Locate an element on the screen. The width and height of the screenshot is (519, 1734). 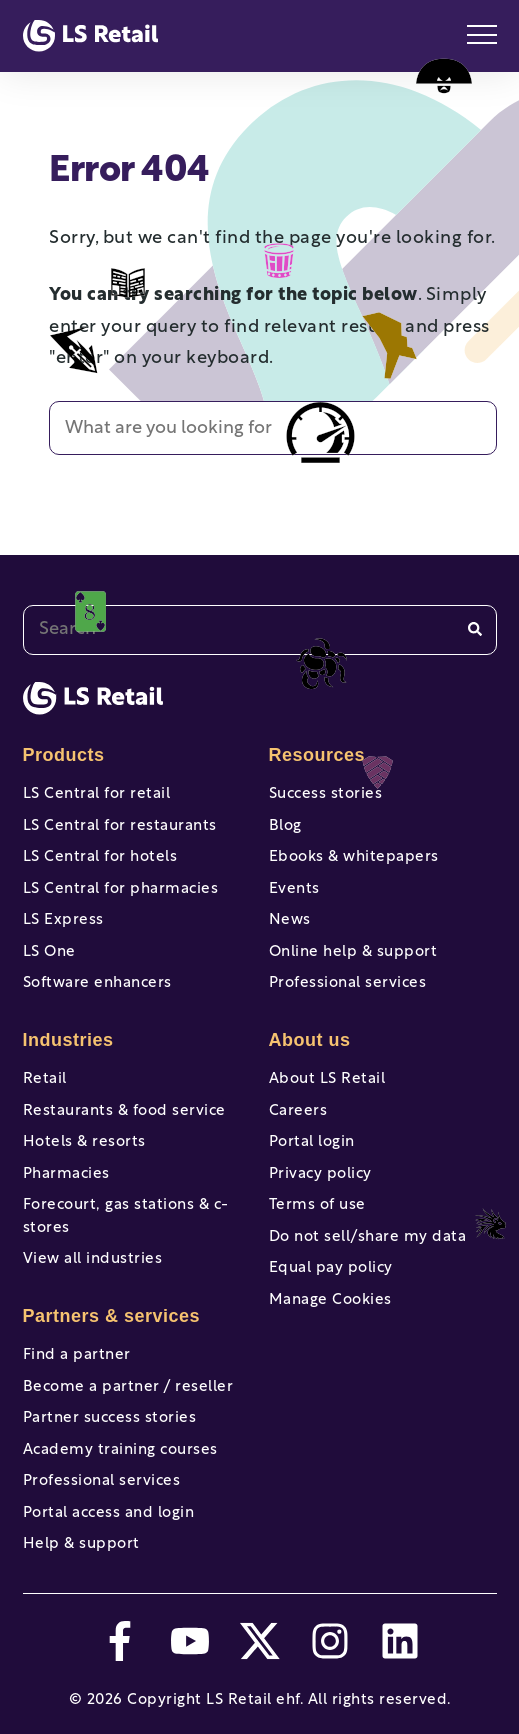
indicates an infested or corrupted enemy type is located at coordinates (321, 663).